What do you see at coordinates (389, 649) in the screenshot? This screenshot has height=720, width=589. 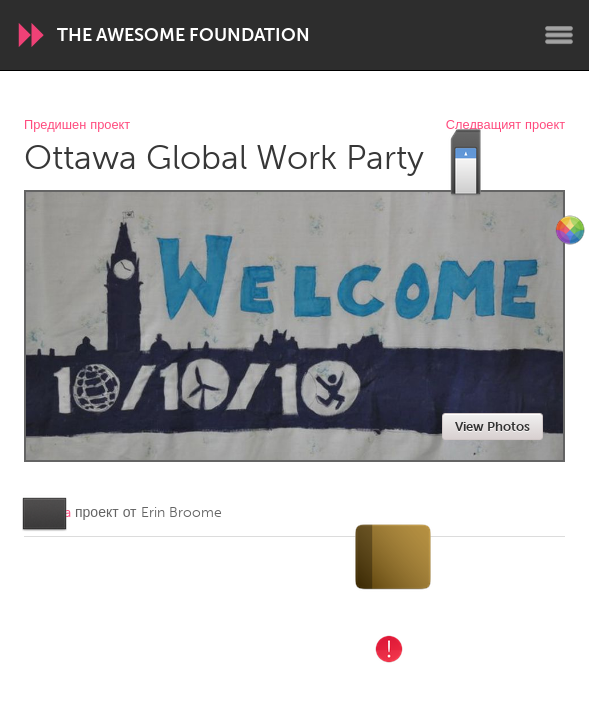 I see `indicates a warning or alert requiring attention` at bounding box center [389, 649].